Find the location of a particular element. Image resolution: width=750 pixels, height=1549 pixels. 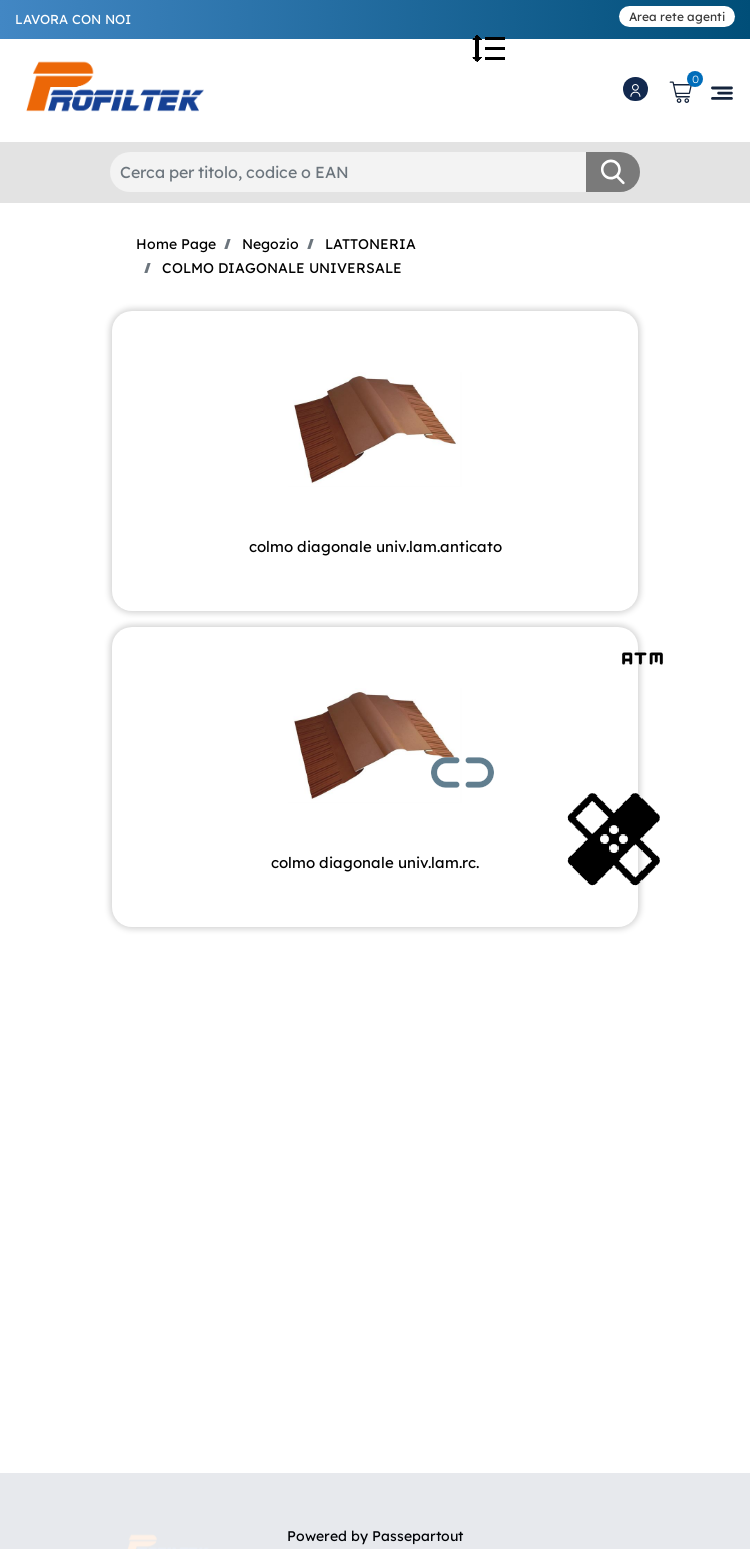

apply healing or spot removal tool is located at coordinates (614, 839).